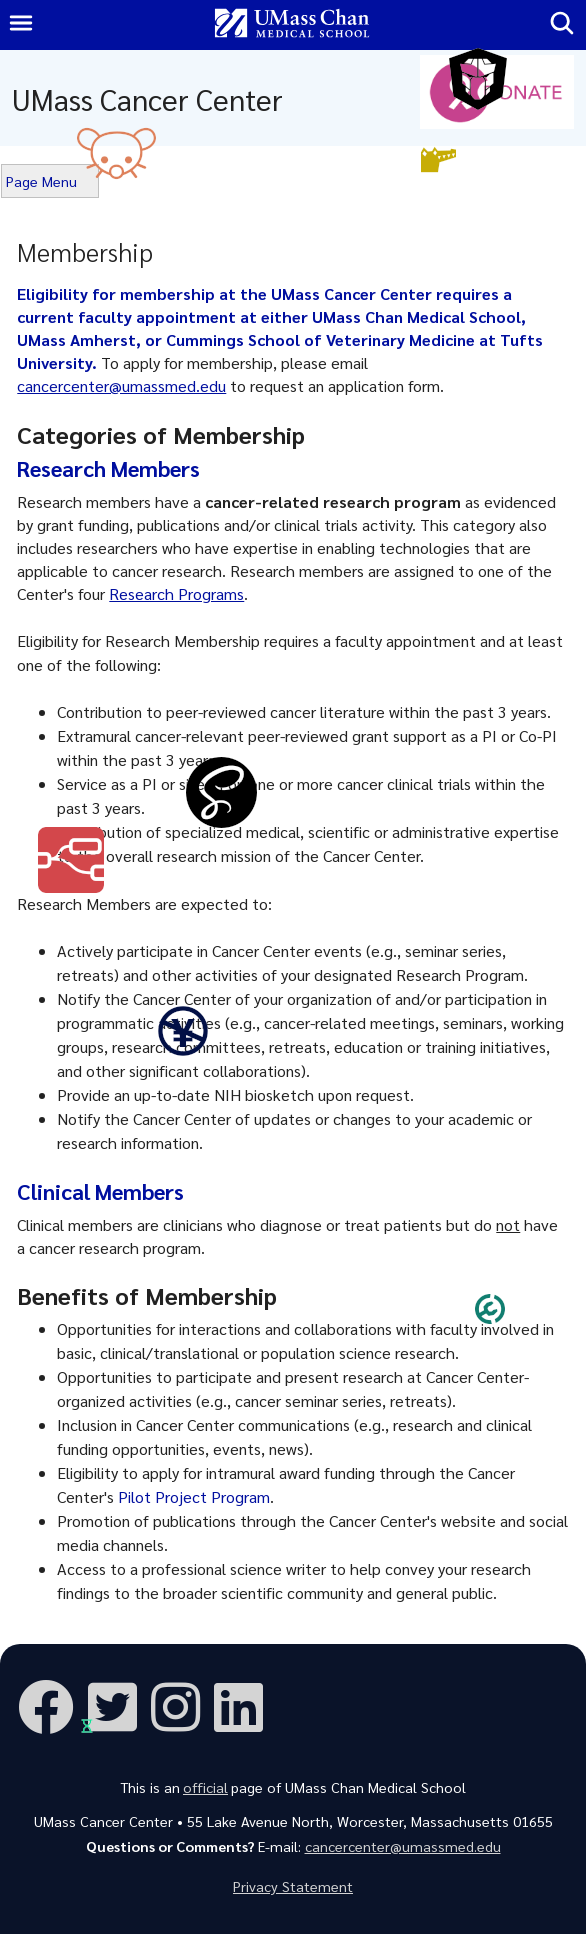 This screenshot has width=586, height=1934. I want to click on primeng angular ui component library logo, so click(478, 79).